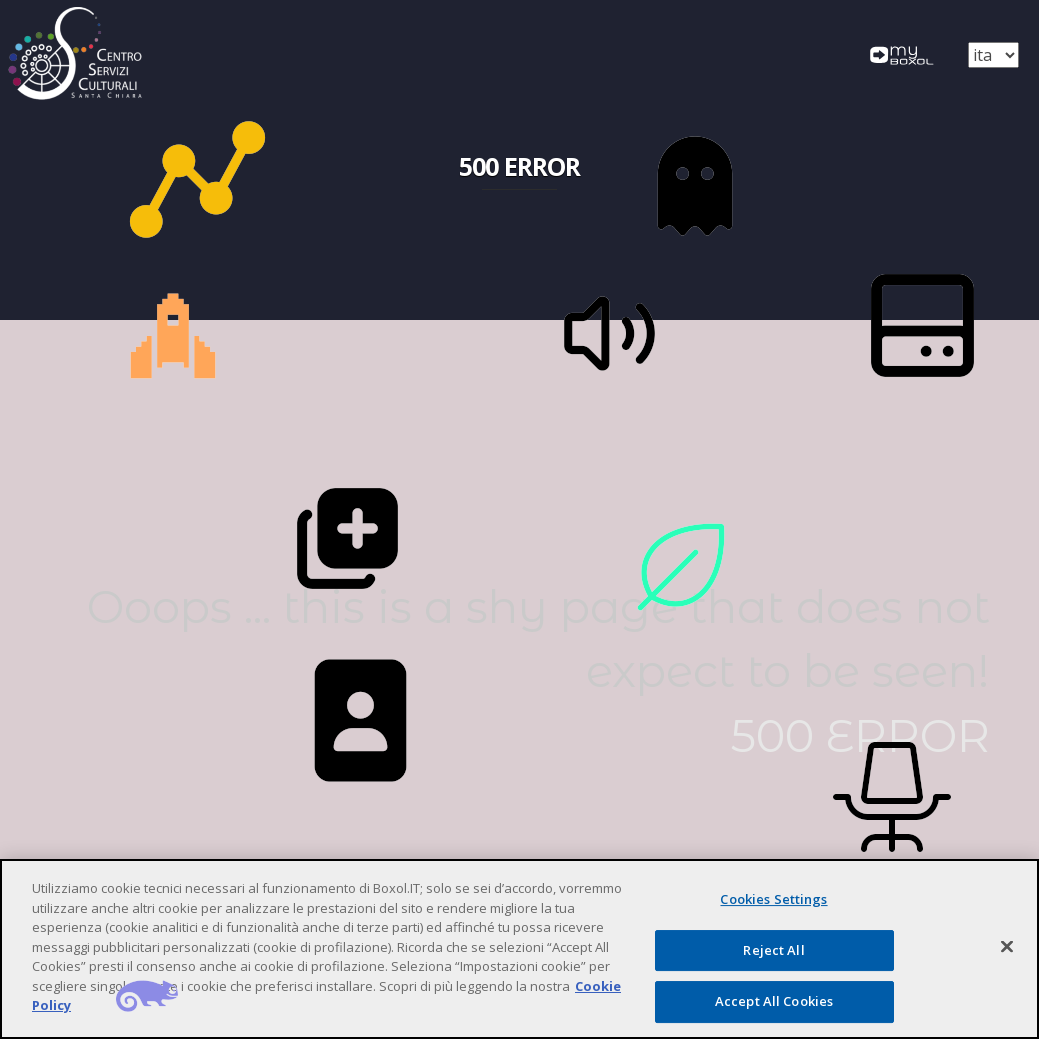 This screenshot has height=1039, width=1039. I want to click on SUSE Linux brand logo, so click(147, 996).